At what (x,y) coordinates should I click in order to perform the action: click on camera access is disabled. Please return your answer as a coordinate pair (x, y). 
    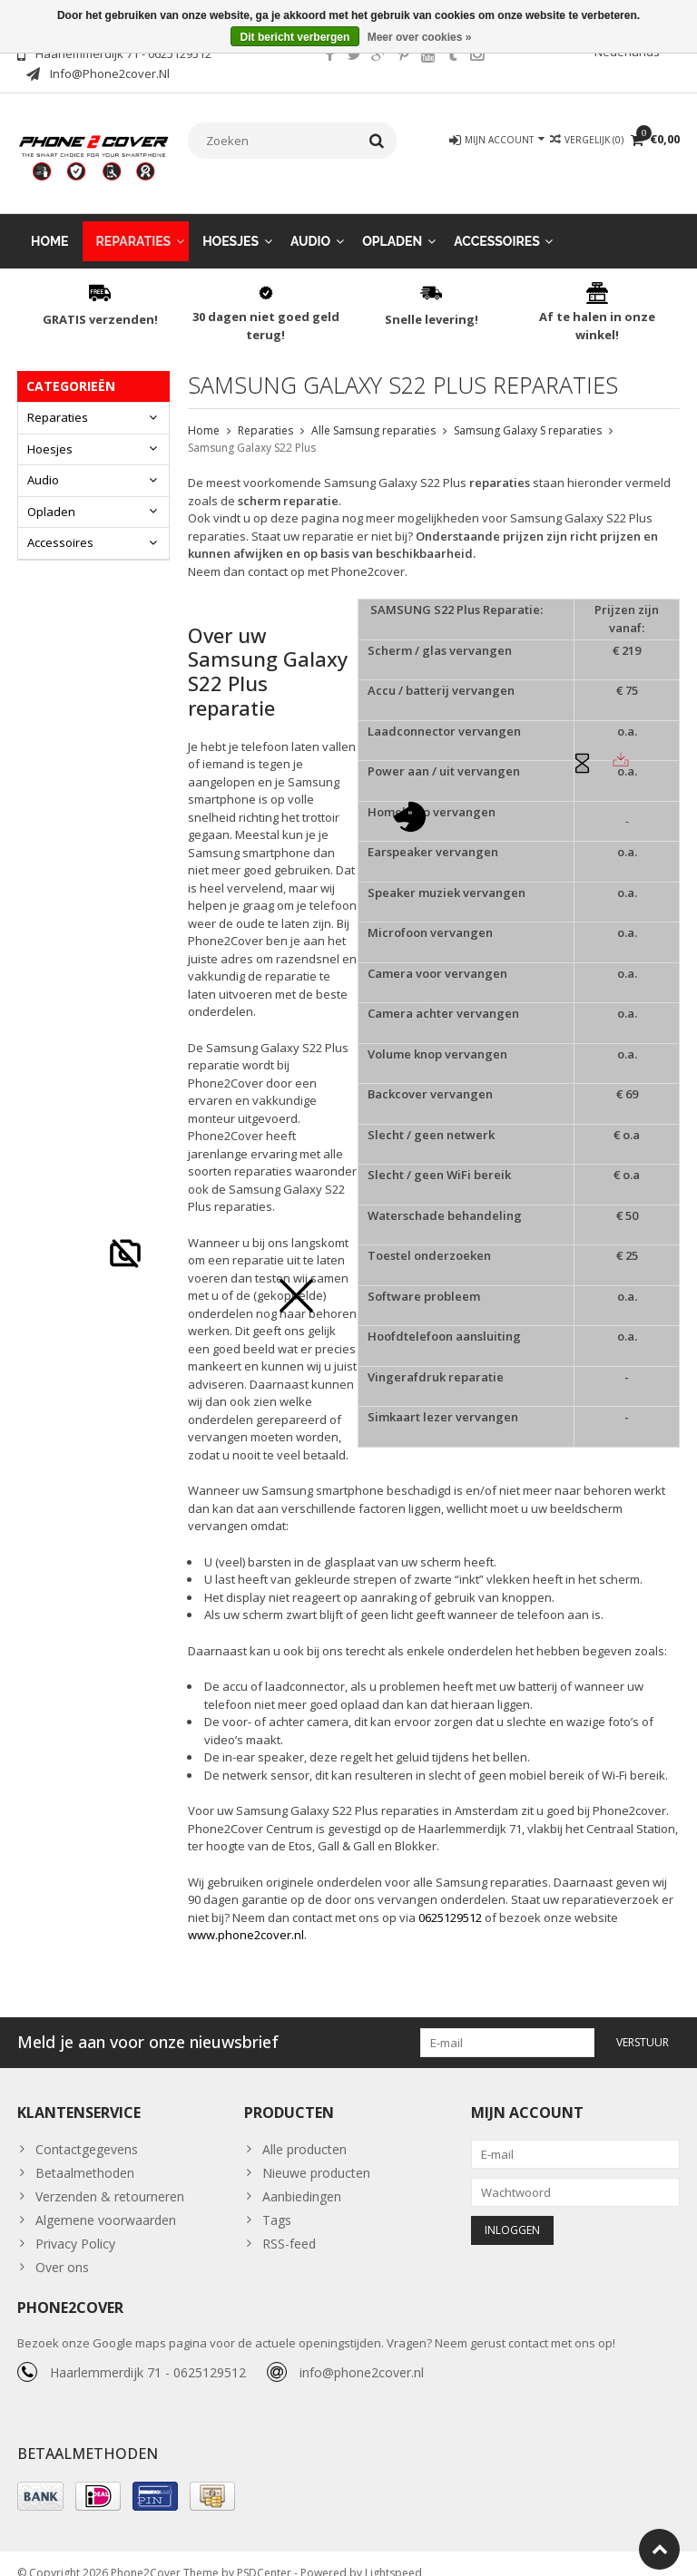
    Looking at the image, I should click on (125, 1254).